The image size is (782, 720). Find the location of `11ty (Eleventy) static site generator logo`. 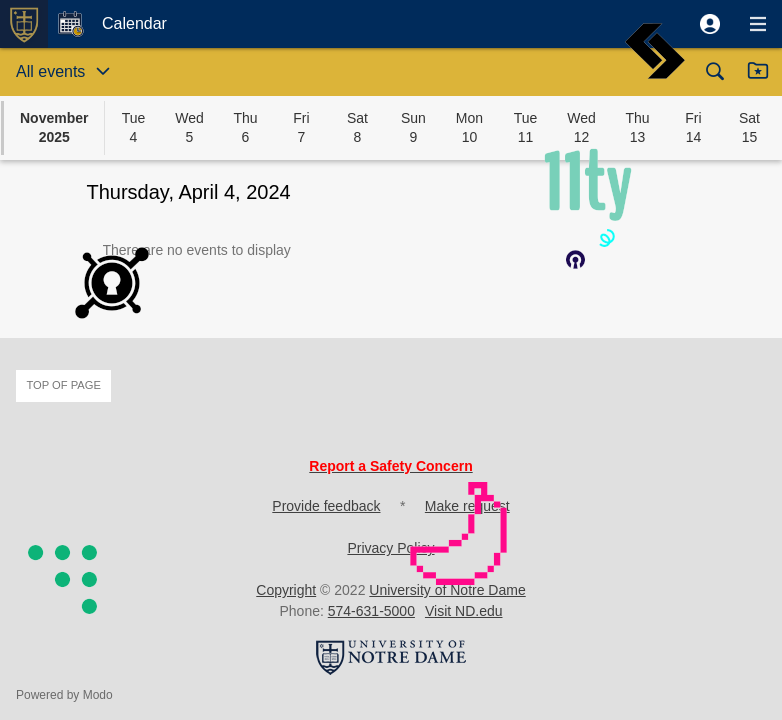

11ty (Eleventy) static site generator logo is located at coordinates (588, 180).